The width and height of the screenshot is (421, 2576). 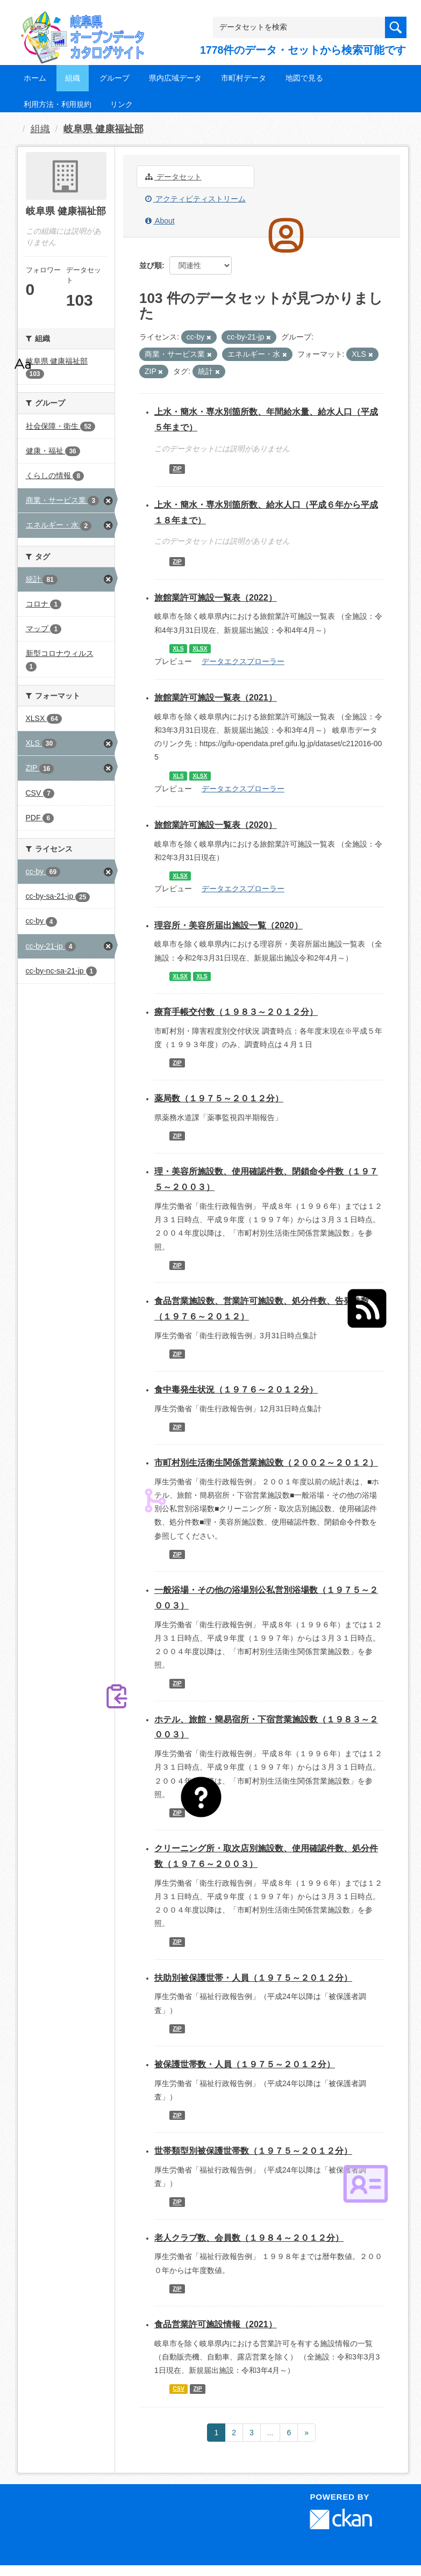 What do you see at coordinates (155, 1500) in the screenshot?
I see `merge branches in version control` at bounding box center [155, 1500].